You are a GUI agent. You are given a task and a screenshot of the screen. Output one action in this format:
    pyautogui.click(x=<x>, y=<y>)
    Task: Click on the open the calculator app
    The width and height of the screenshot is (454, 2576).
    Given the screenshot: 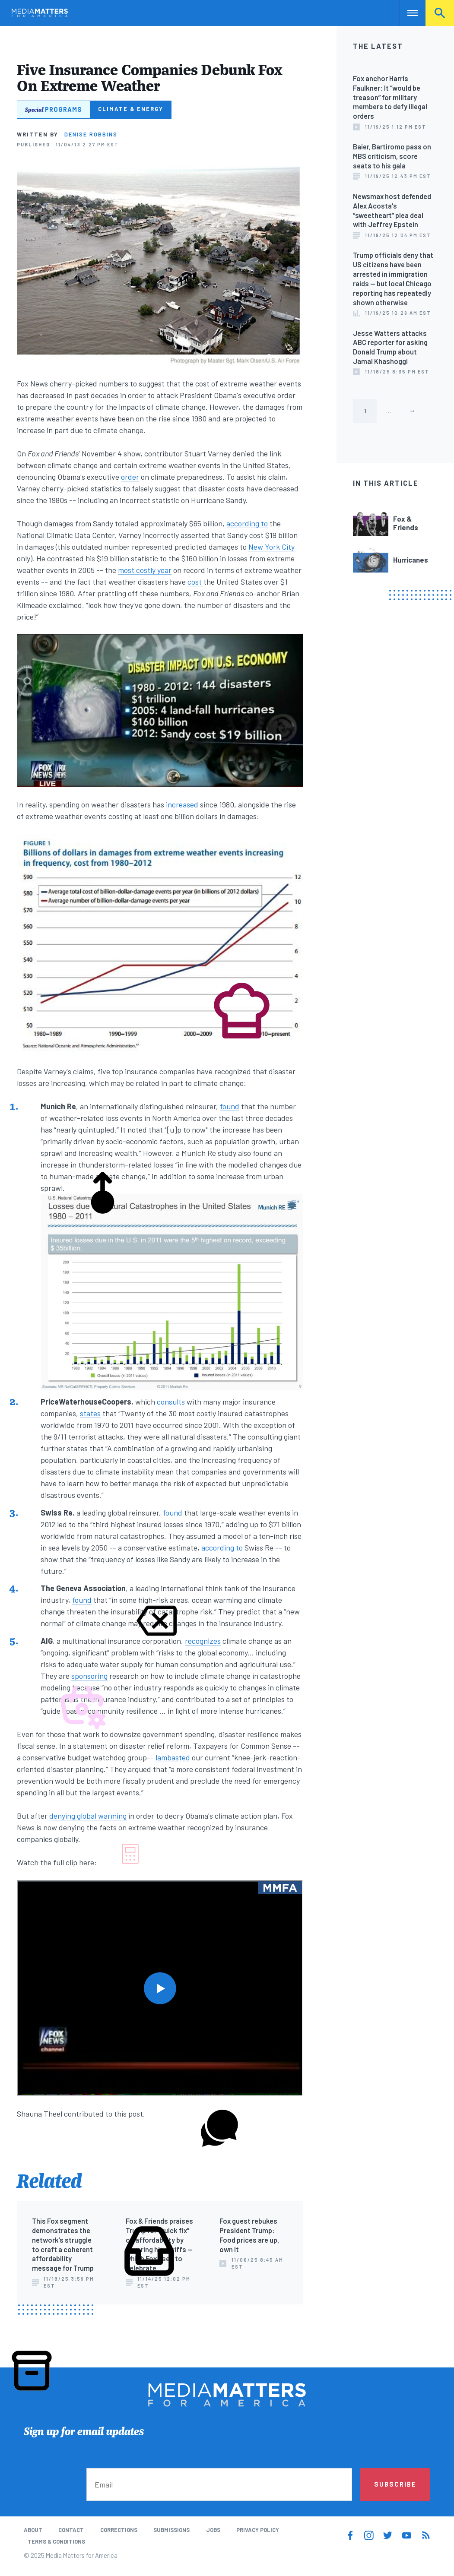 What is the action you would take?
    pyautogui.click(x=130, y=1854)
    